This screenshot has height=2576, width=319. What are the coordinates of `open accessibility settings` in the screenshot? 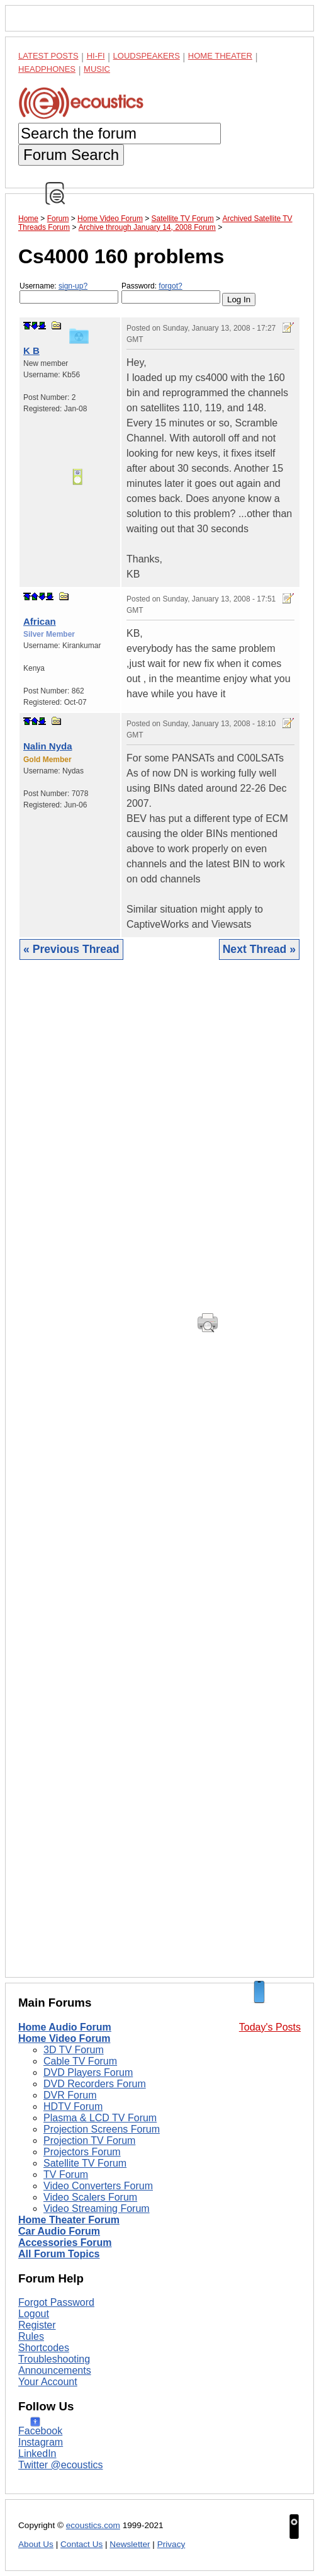 It's located at (35, 2422).